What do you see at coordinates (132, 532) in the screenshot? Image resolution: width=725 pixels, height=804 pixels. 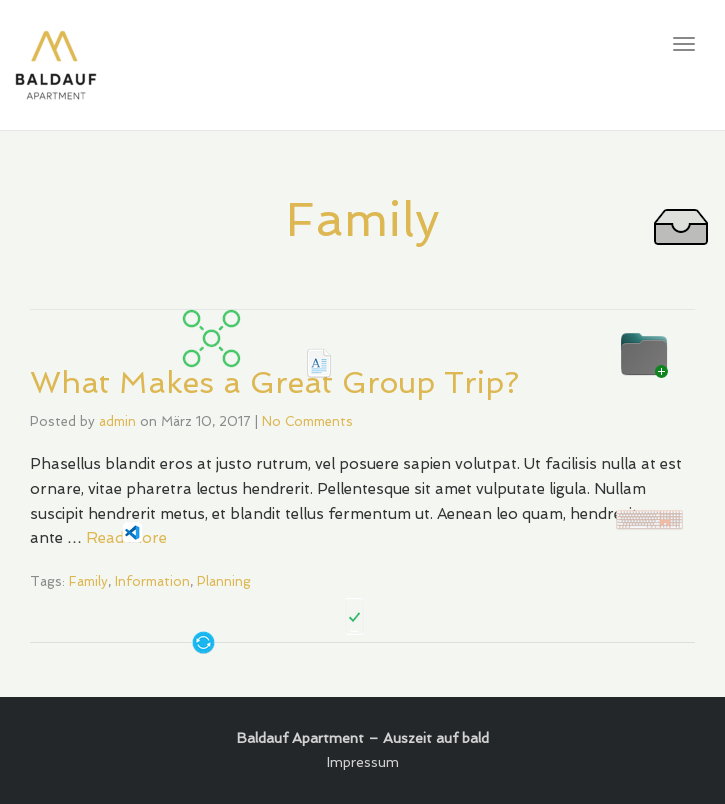 I see `open Visual Studio Code` at bounding box center [132, 532].